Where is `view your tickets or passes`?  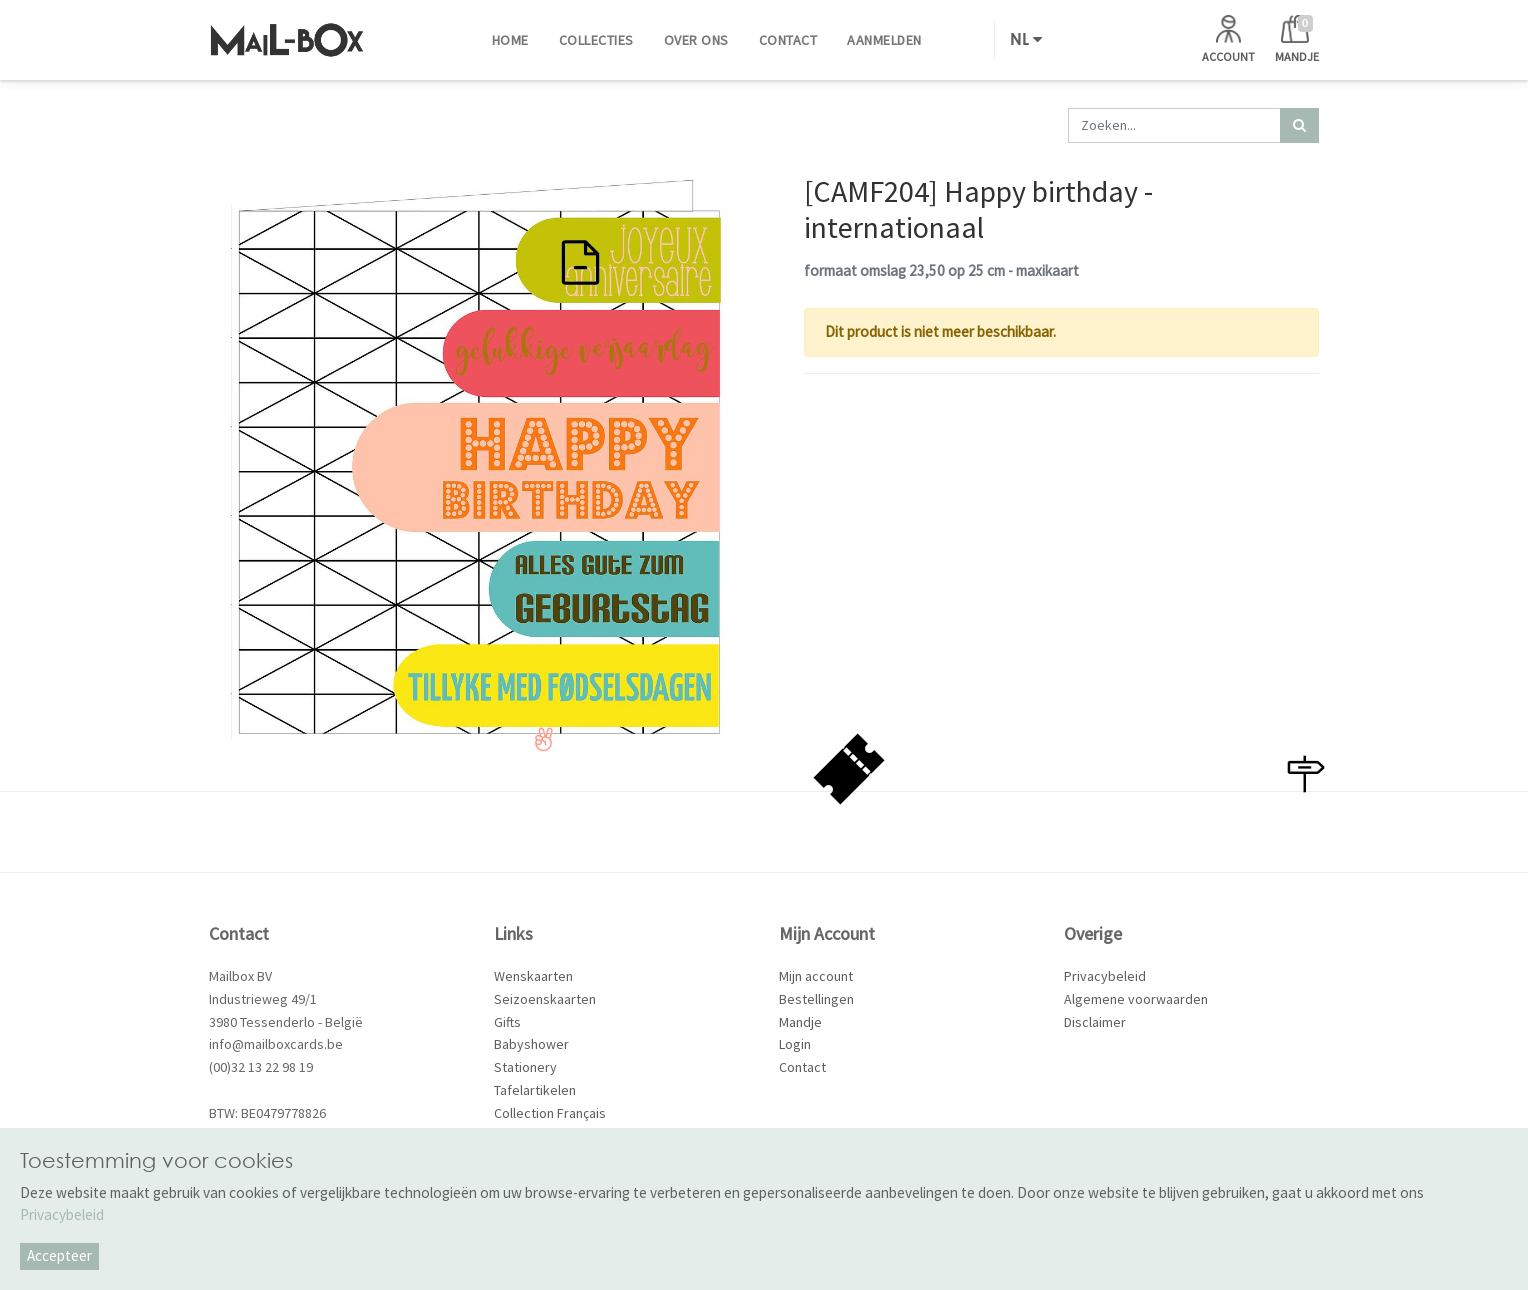 view your tickets or passes is located at coordinates (849, 769).